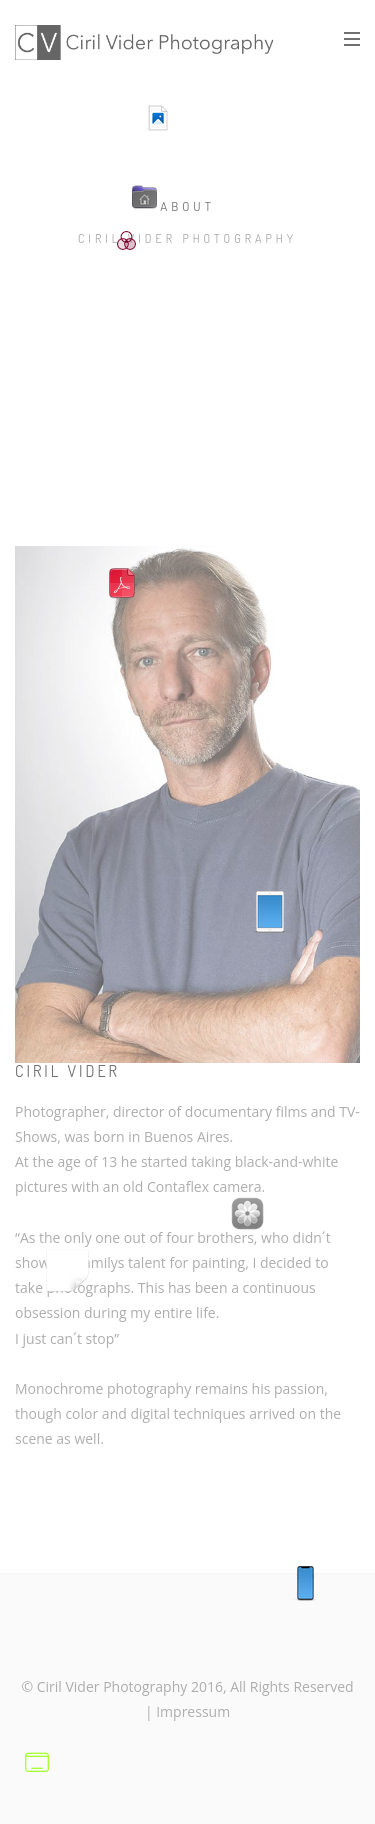 Image resolution: width=375 pixels, height=1824 pixels. Describe the element at coordinates (67, 1271) in the screenshot. I see `unknown or unrecognized clipping file type` at that location.